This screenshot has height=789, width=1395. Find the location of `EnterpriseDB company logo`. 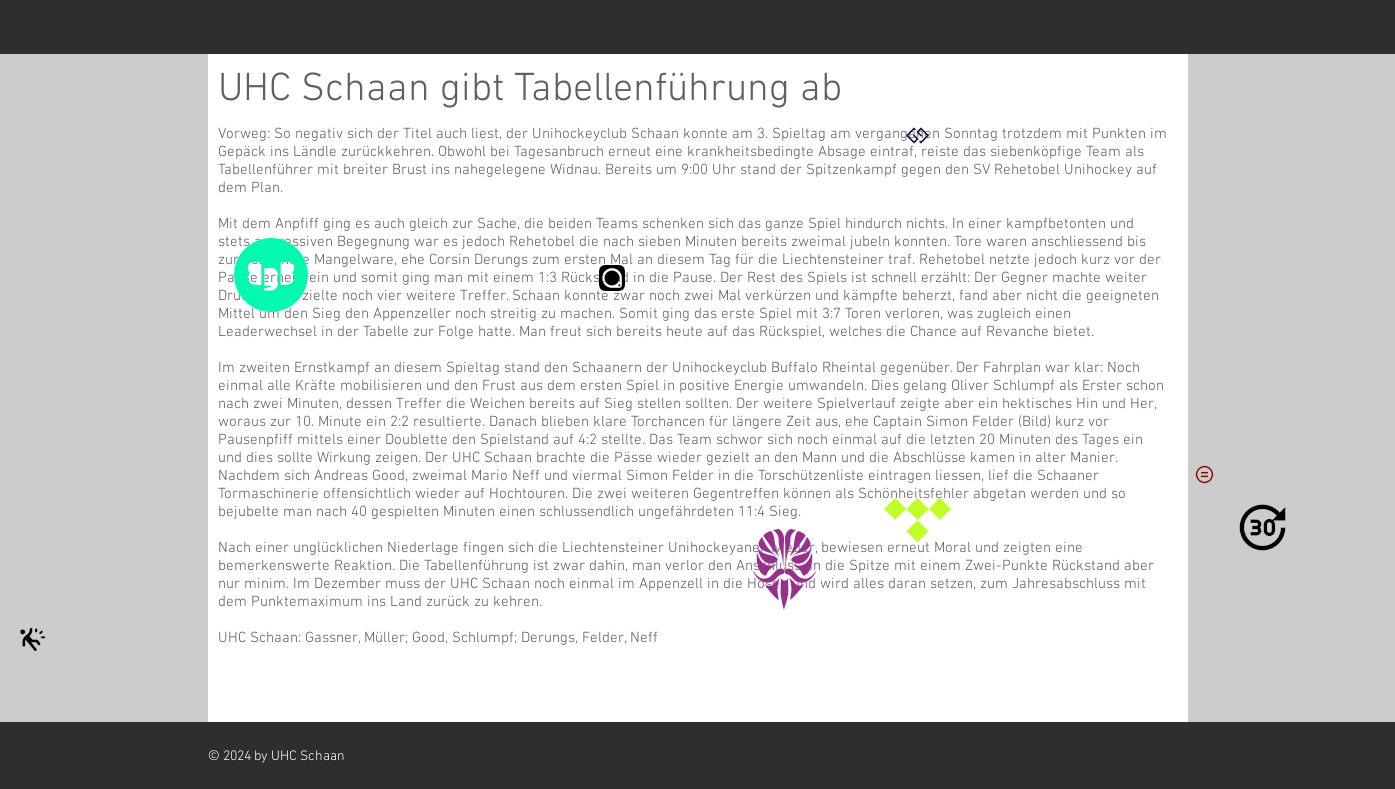

EnterpriseDB company logo is located at coordinates (271, 275).